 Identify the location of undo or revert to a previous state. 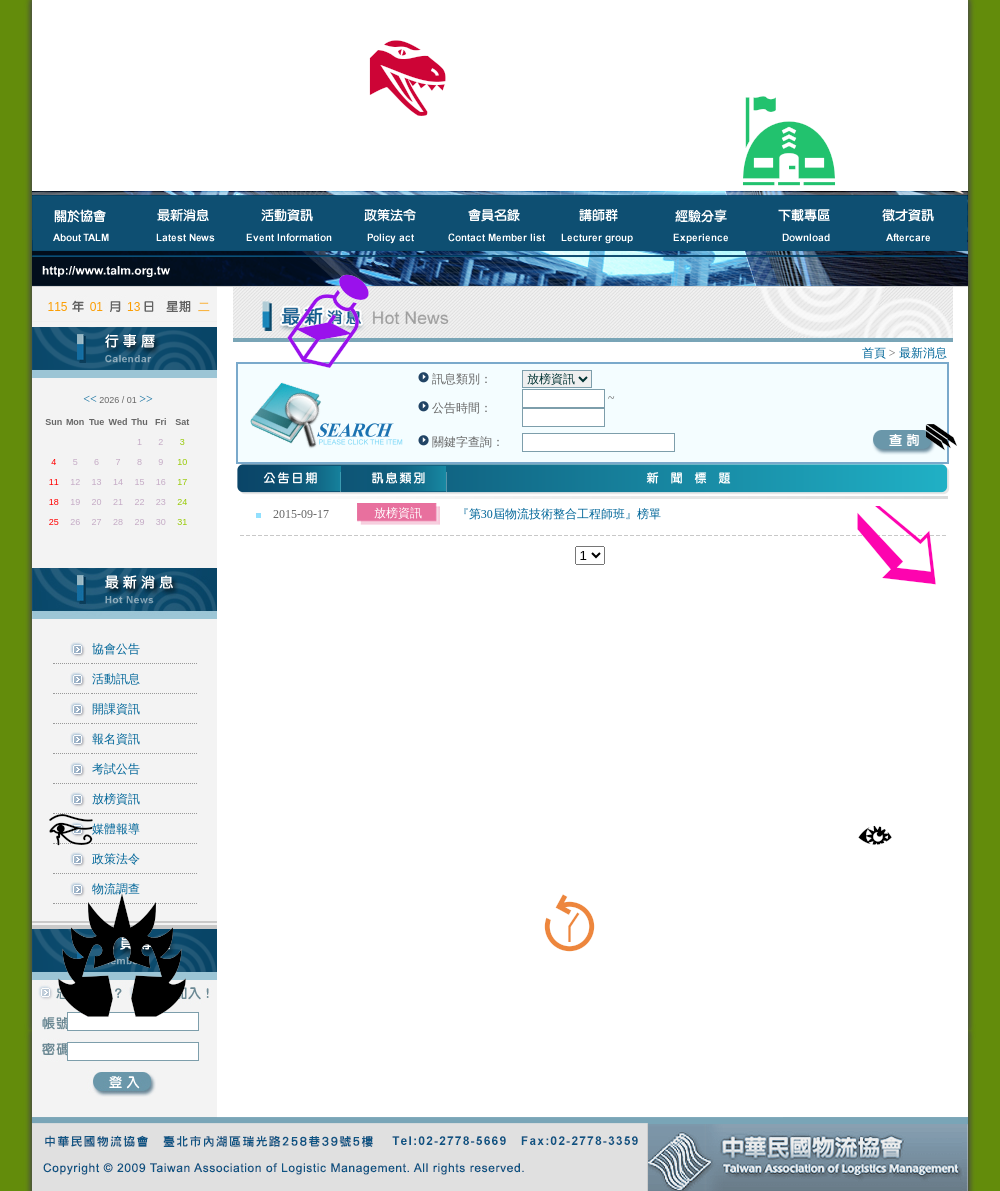
(569, 926).